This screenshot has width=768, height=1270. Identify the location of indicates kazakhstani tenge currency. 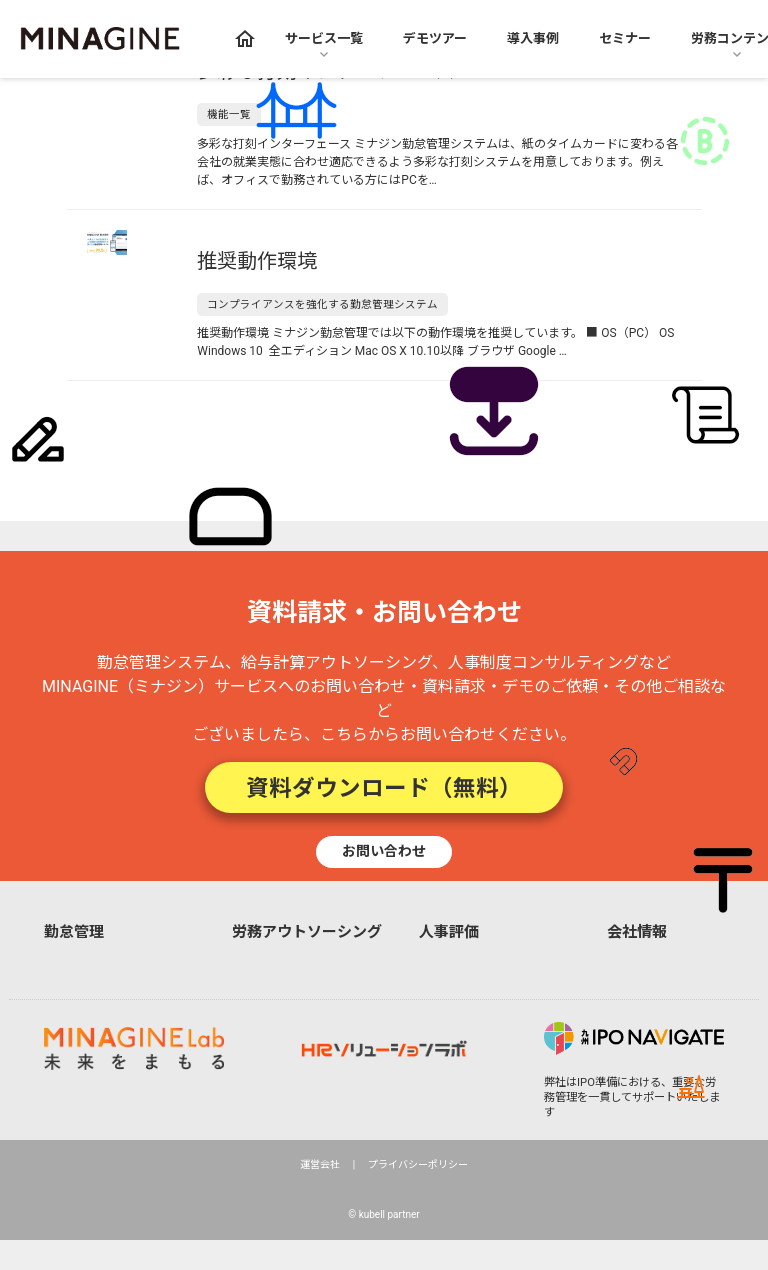
(723, 879).